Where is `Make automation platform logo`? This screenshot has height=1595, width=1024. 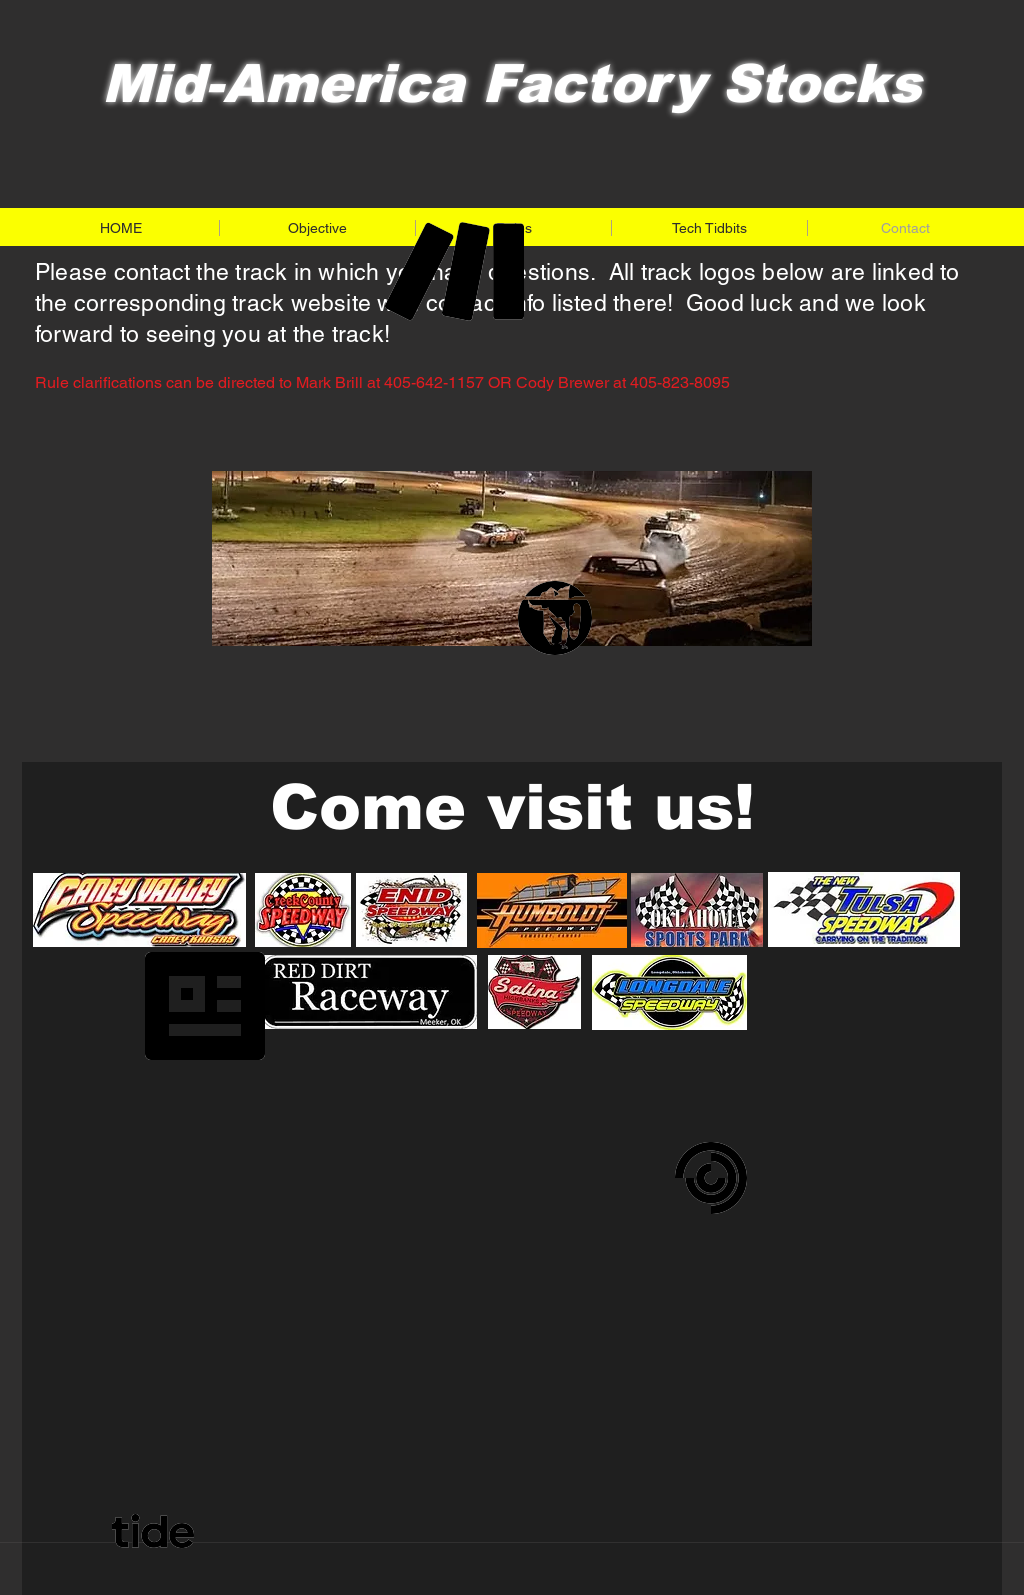 Make automation platform logo is located at coordinates (454, 271).